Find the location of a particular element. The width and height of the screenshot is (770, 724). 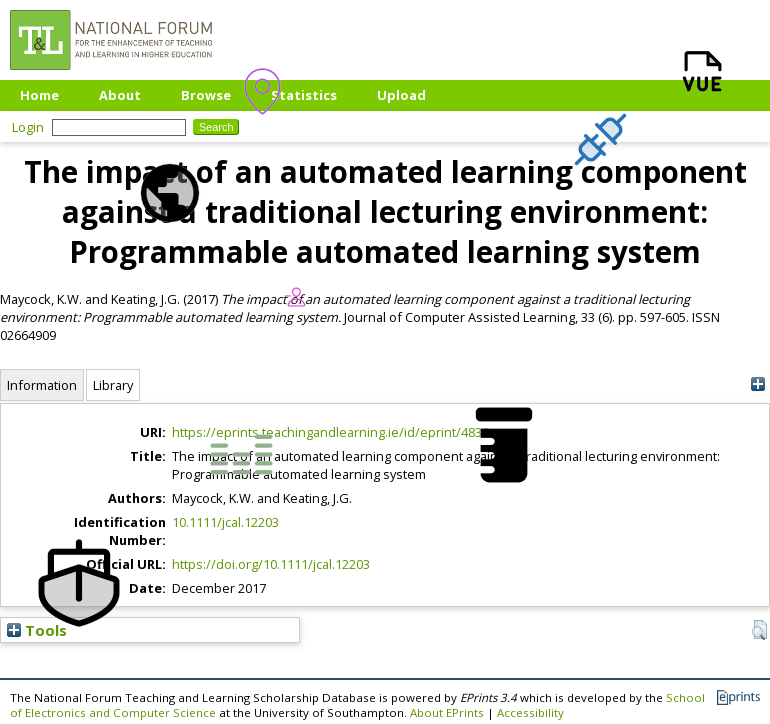

view or set a location on the map is located at coordinates (262, 91).